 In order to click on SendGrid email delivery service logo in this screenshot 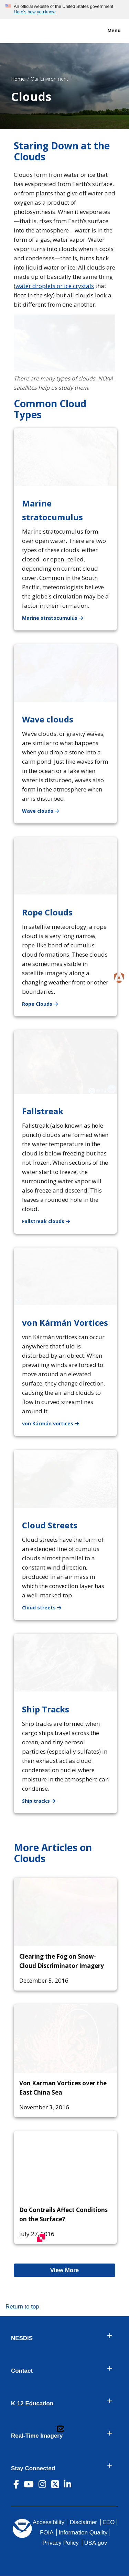, I will do `click(41, 2238)`.